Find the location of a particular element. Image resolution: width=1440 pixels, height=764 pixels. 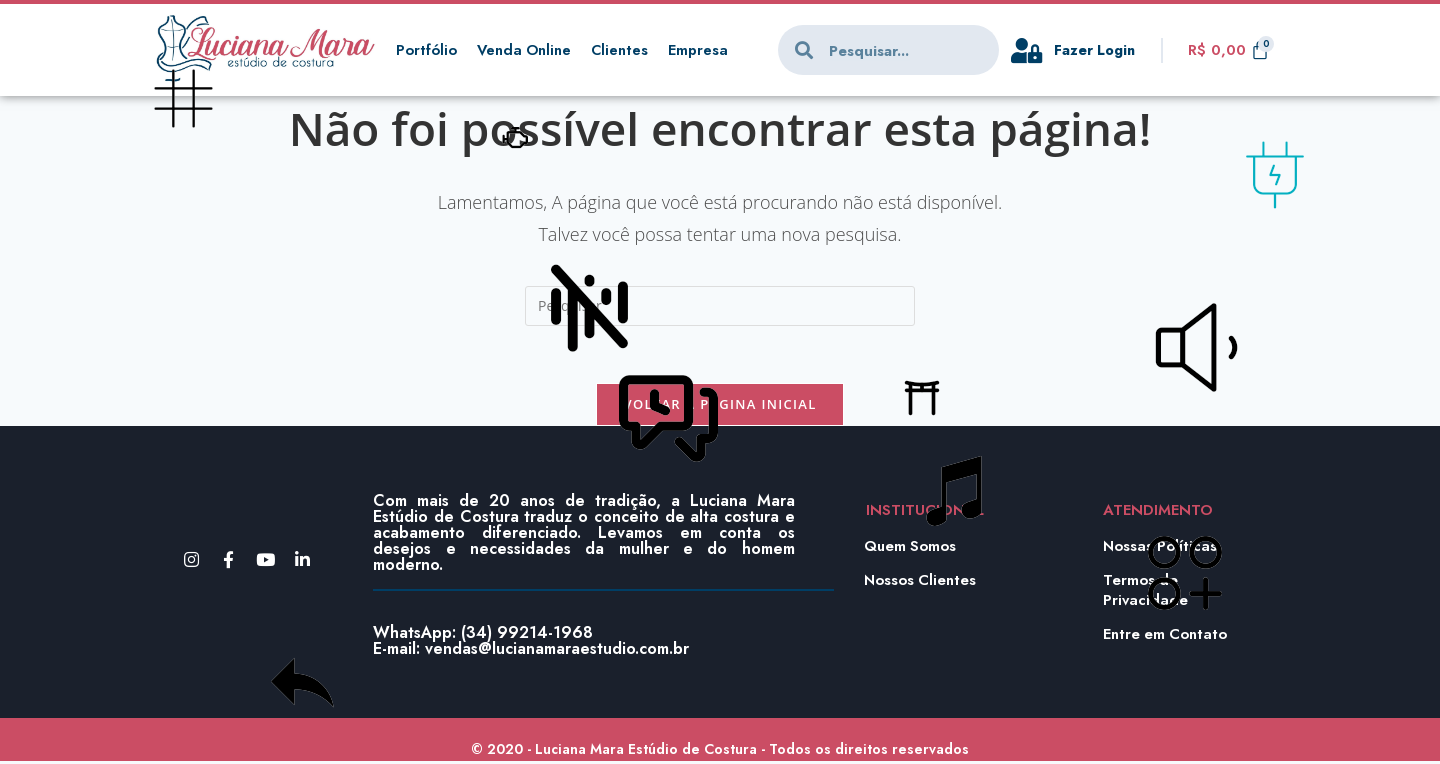

indicates an outdated or stale discussion thread is located at coordinates (668, 418).